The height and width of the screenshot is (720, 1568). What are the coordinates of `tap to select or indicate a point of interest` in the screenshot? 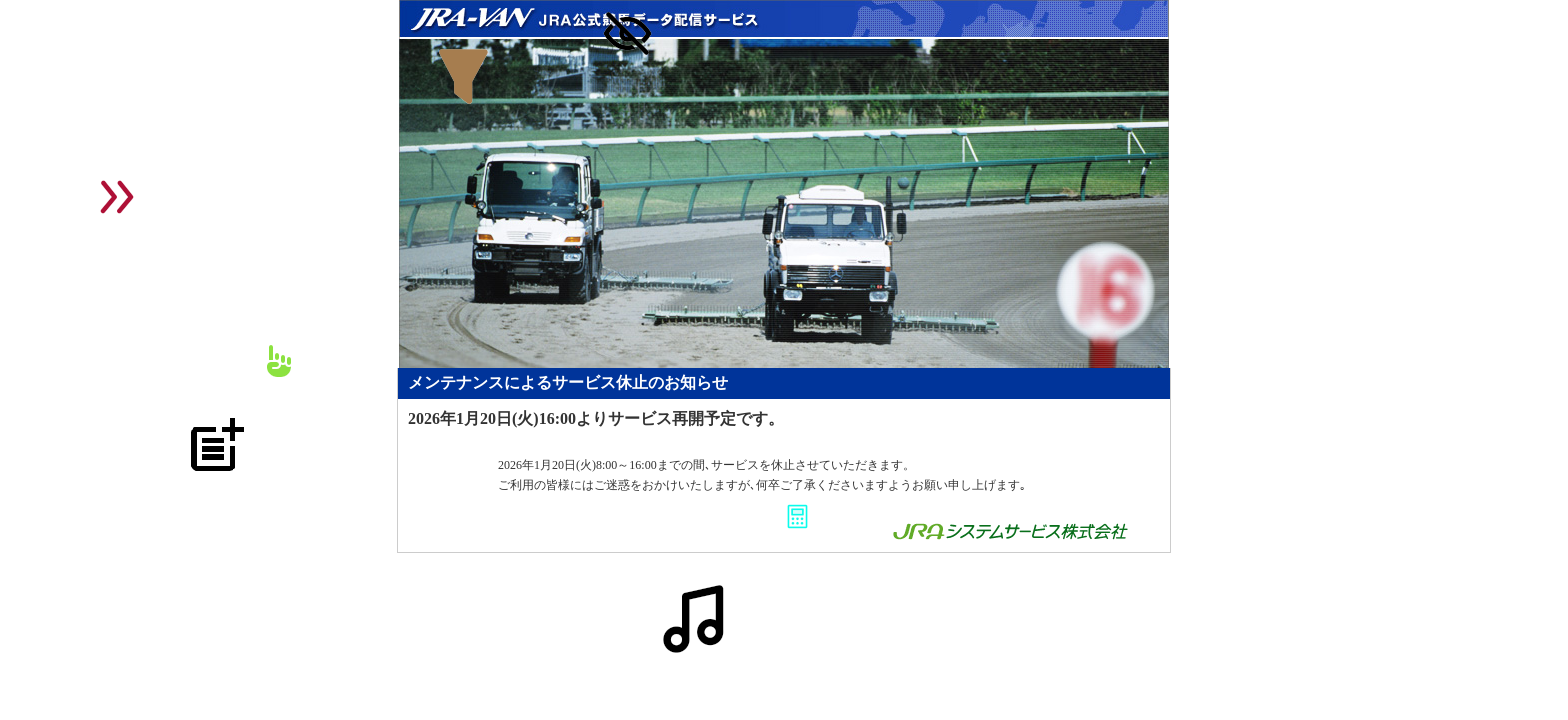 It's located at (279, 361).